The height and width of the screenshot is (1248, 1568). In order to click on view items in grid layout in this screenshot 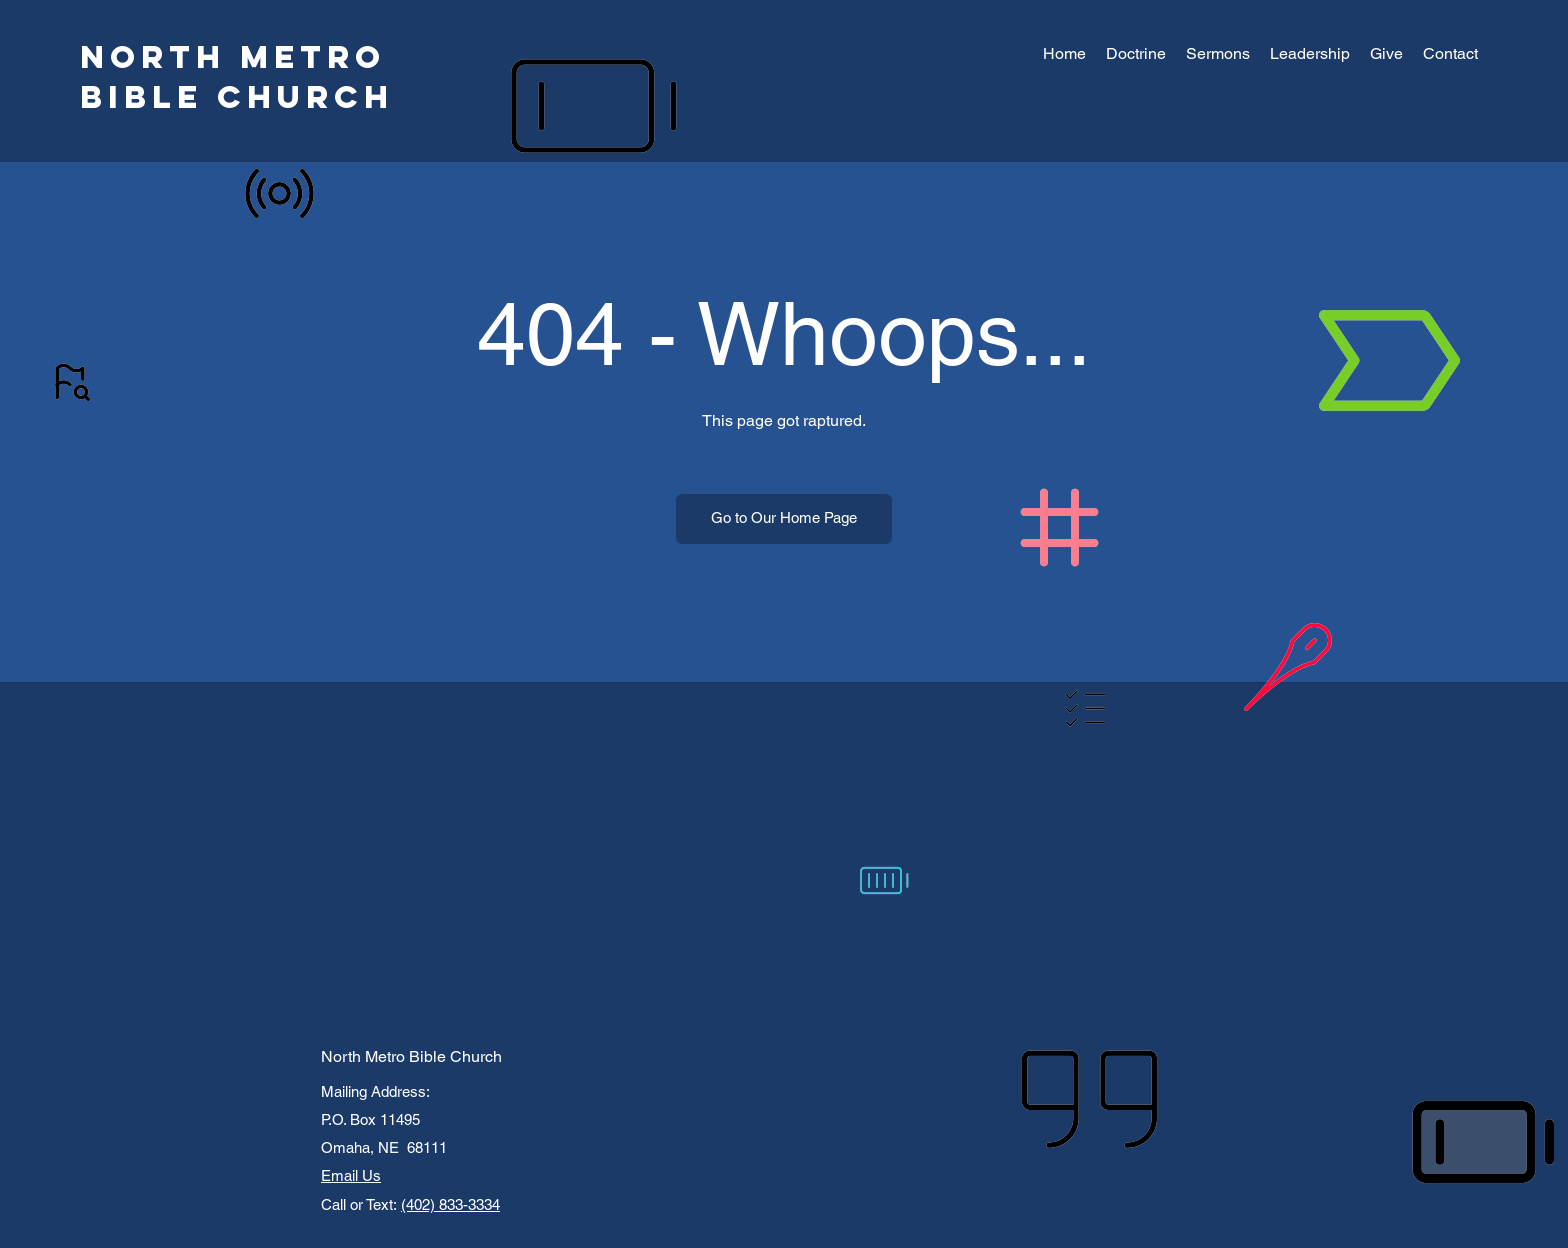, I will do `click(1059, 527)`.